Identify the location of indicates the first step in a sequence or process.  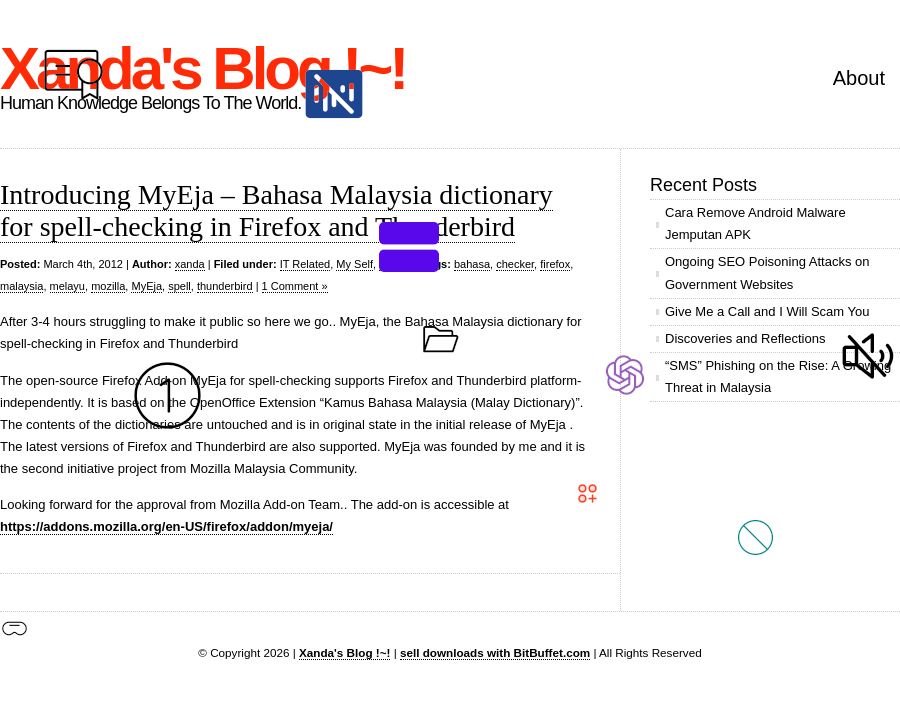
(167, 395).